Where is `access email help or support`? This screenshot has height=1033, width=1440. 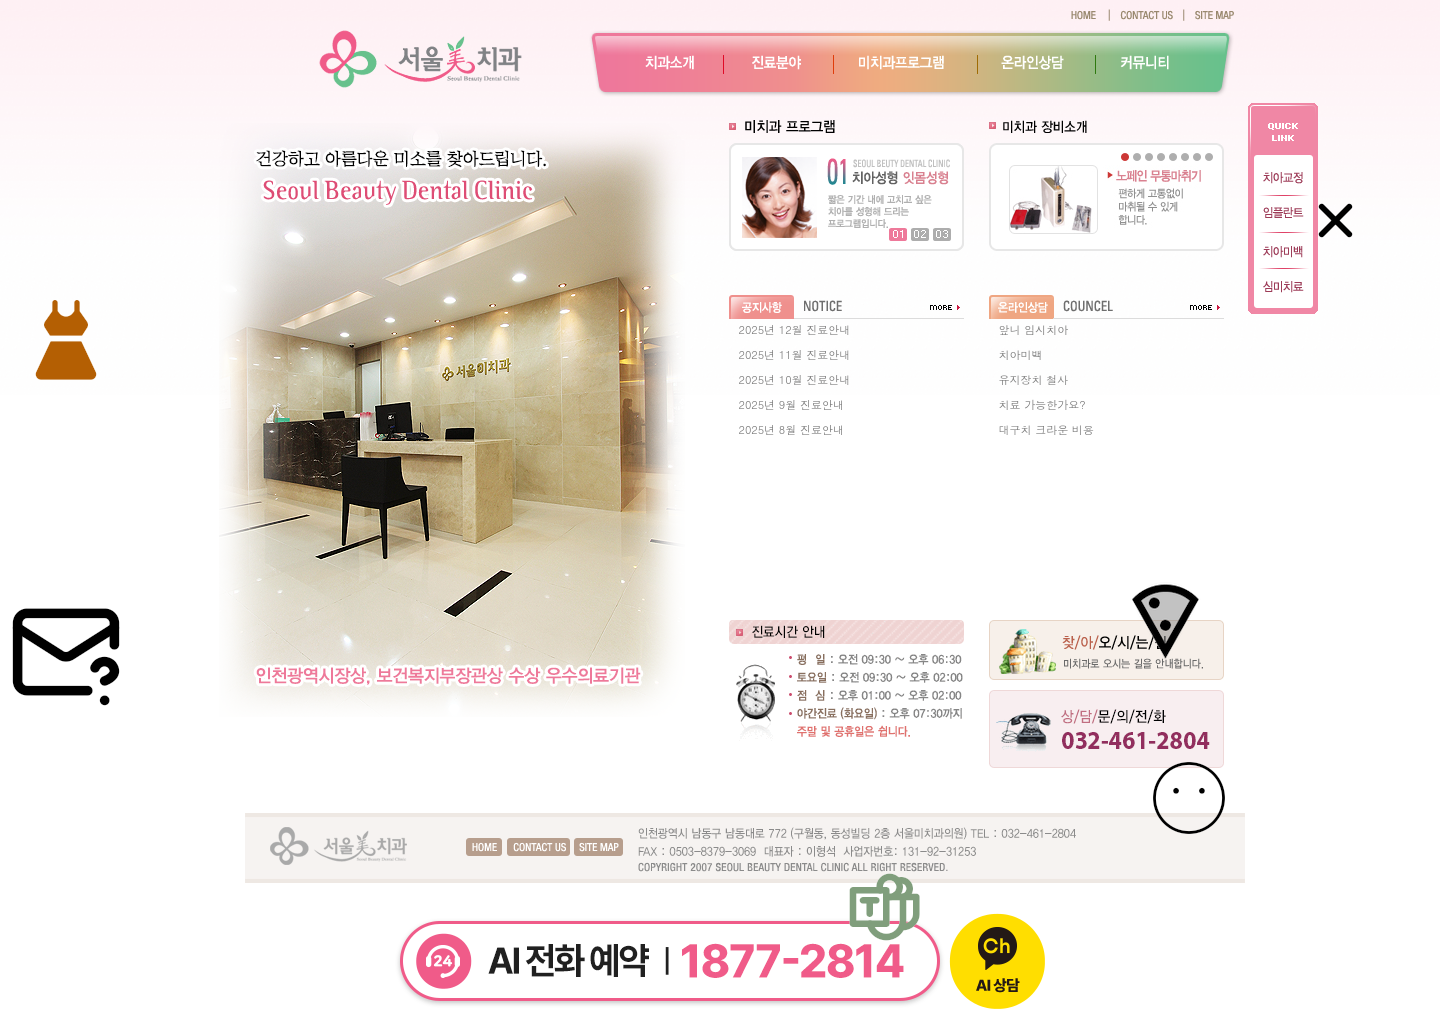 access email help or support is located at coordinates (66, 652).